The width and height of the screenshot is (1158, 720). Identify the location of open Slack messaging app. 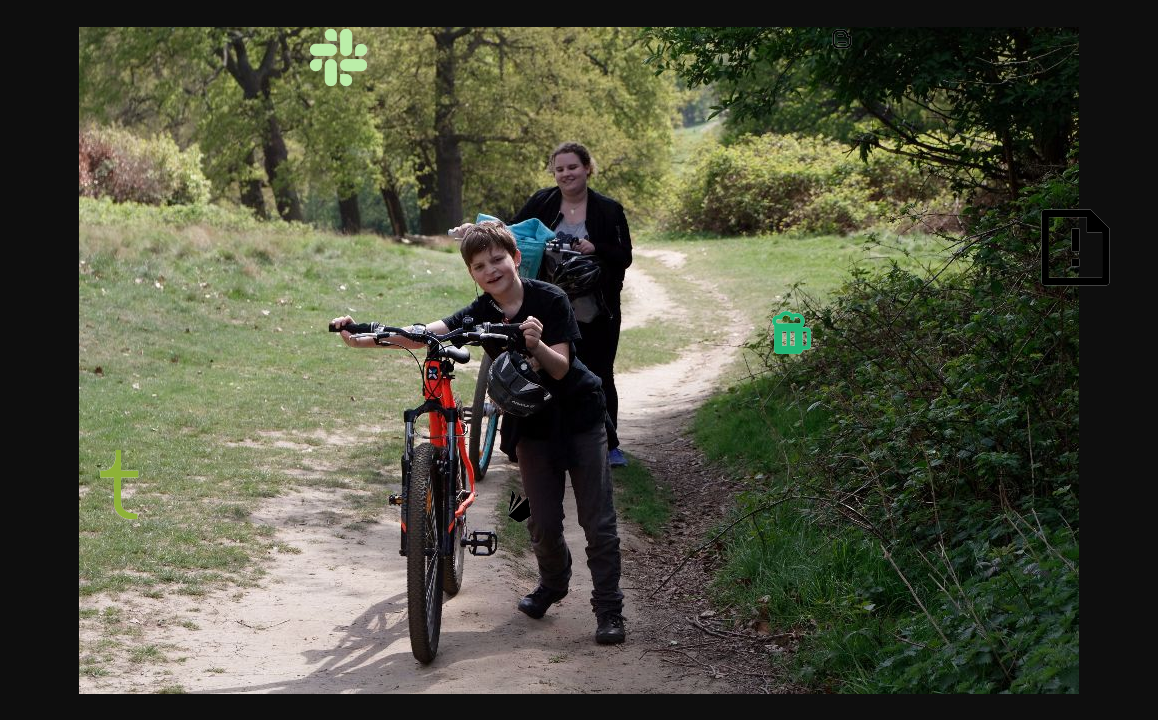
(338, 57).